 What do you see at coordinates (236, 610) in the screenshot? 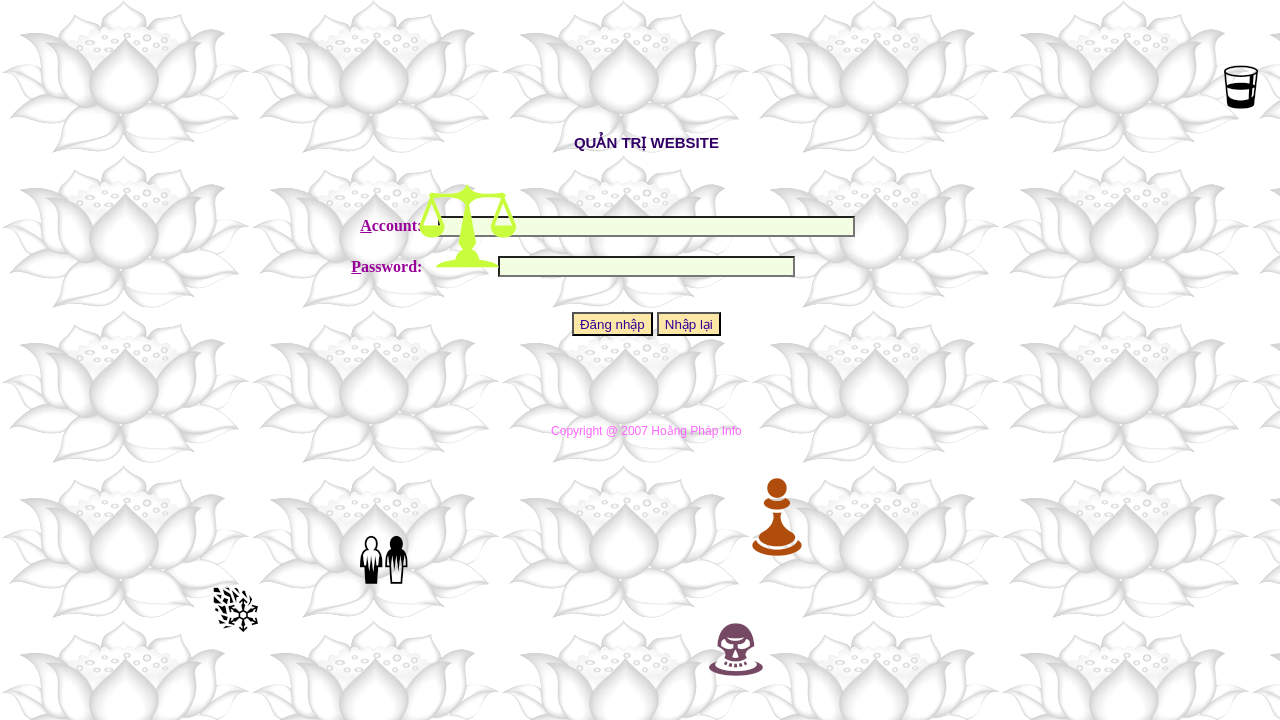
I see `cast ice or frost spell` at bounding box center [236, 610].